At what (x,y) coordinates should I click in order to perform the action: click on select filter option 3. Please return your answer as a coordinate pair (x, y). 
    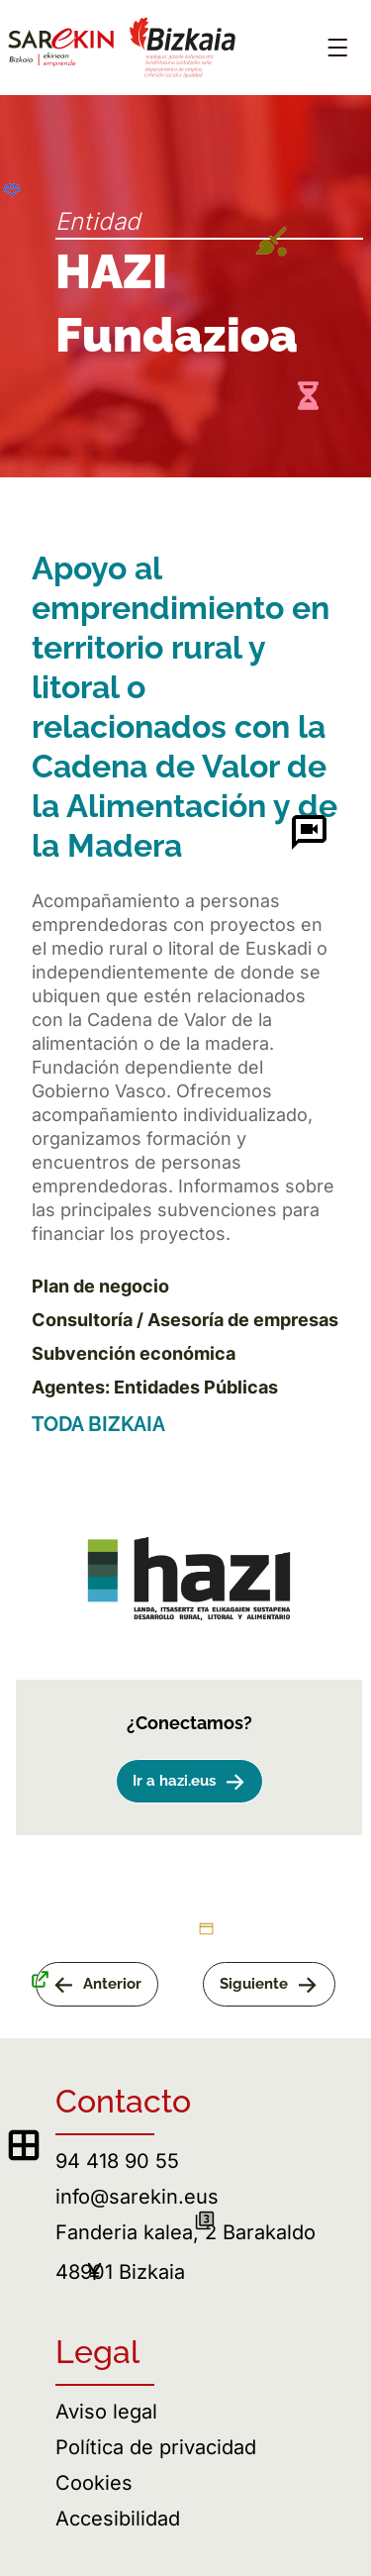
    Looking at the image, I should click on (205, 2220).